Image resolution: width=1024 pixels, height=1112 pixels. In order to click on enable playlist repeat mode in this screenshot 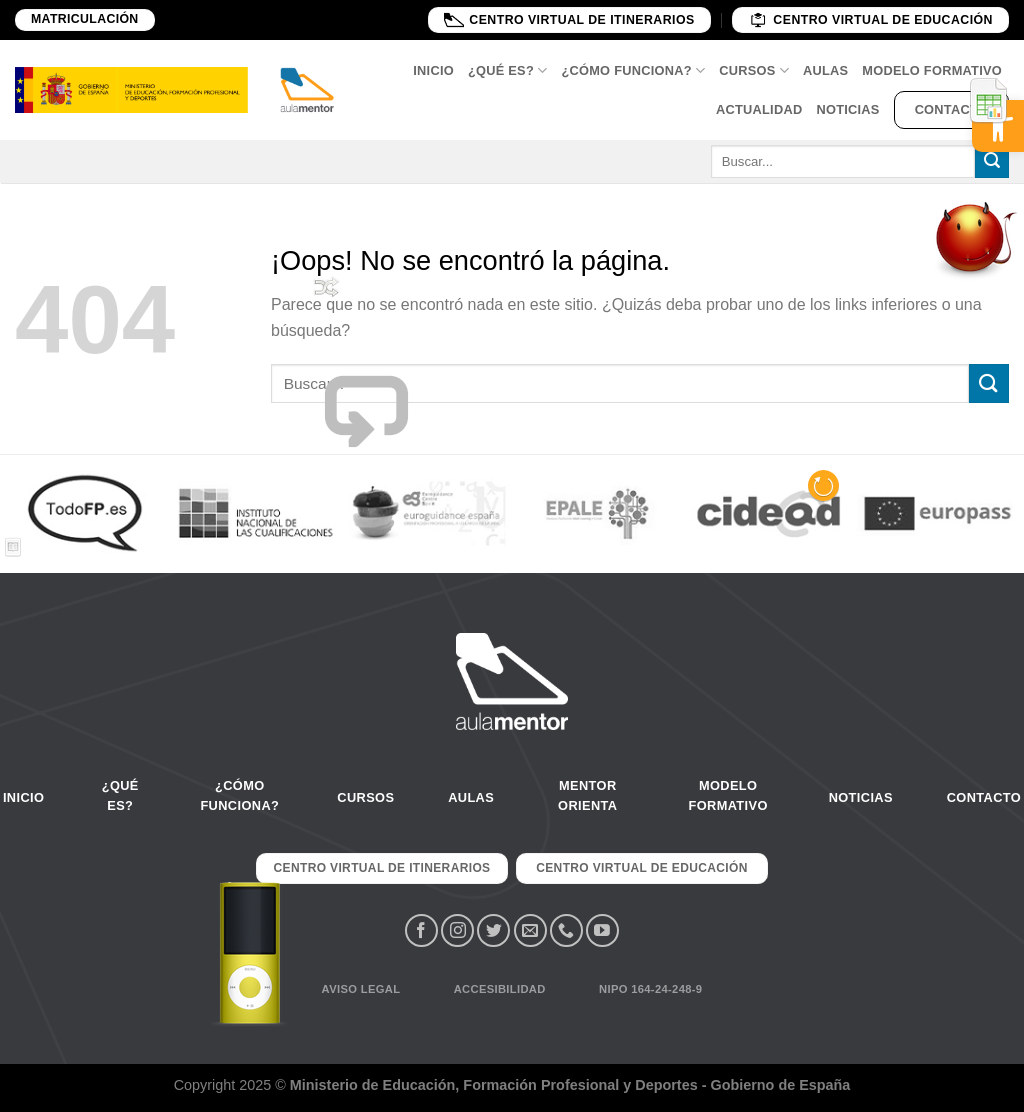, I will do `click(366, 405)`.